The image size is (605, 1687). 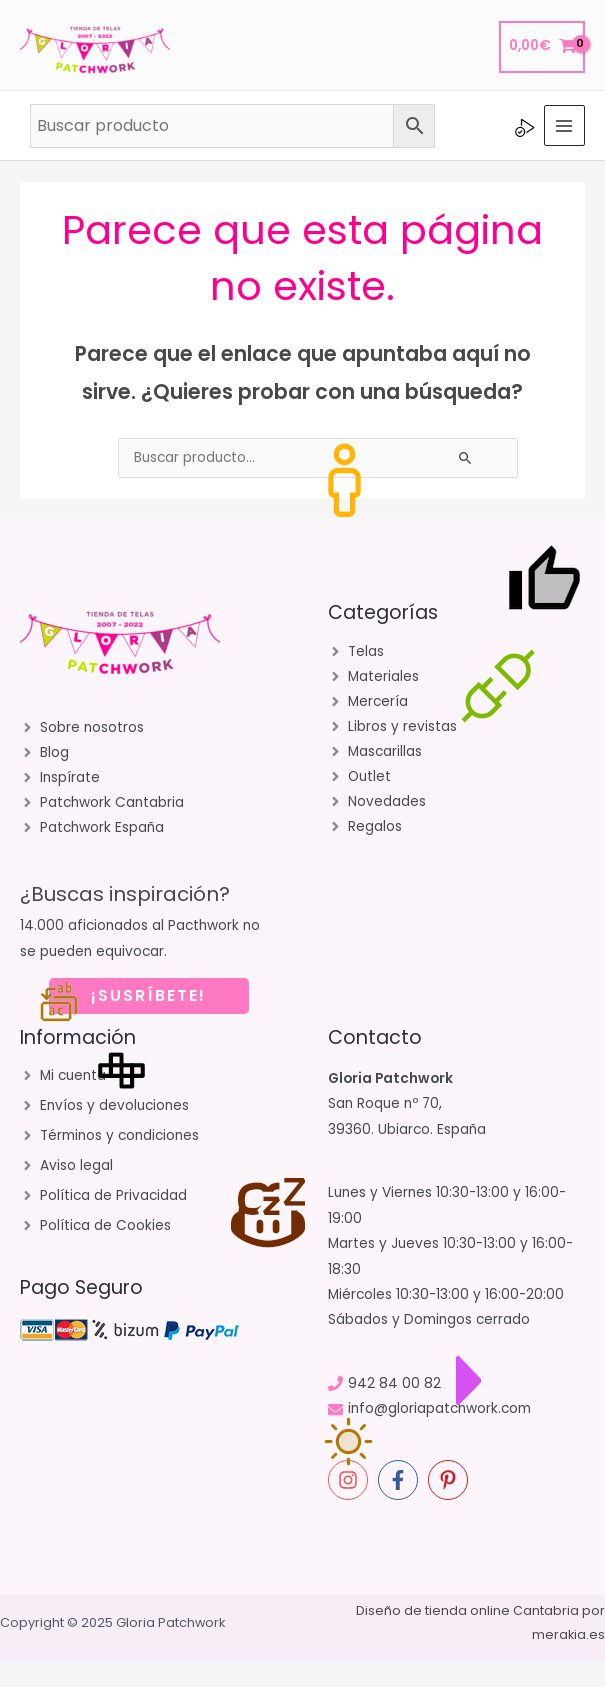 What do you see at coordinates (121, 1069) in the screenshot?
I see `view 3d model unfolded net` at bounding box center [121, 1069].